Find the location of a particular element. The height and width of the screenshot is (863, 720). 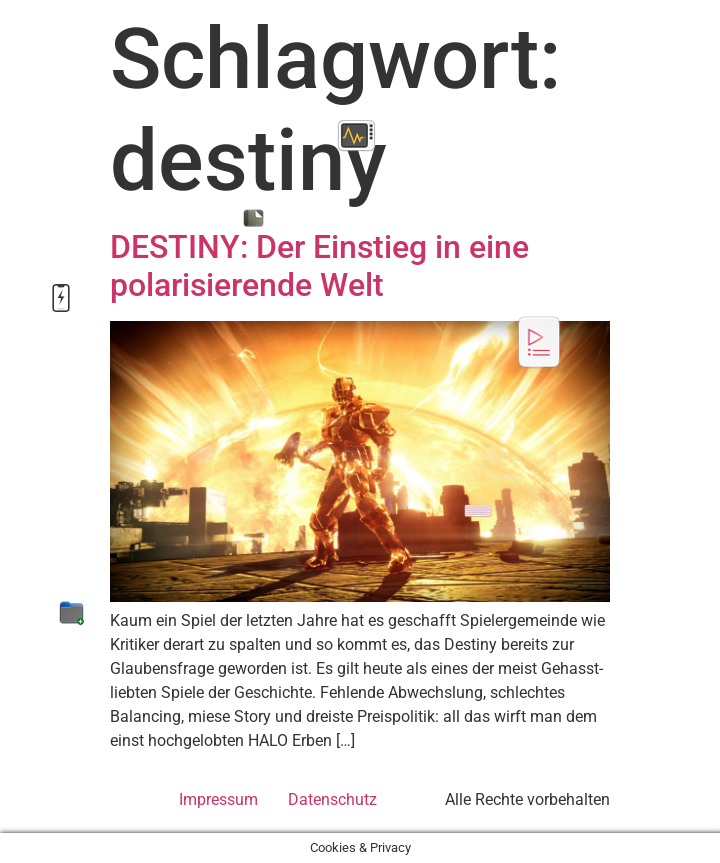

open htop system monitor application is located at coordinates (356, 135).